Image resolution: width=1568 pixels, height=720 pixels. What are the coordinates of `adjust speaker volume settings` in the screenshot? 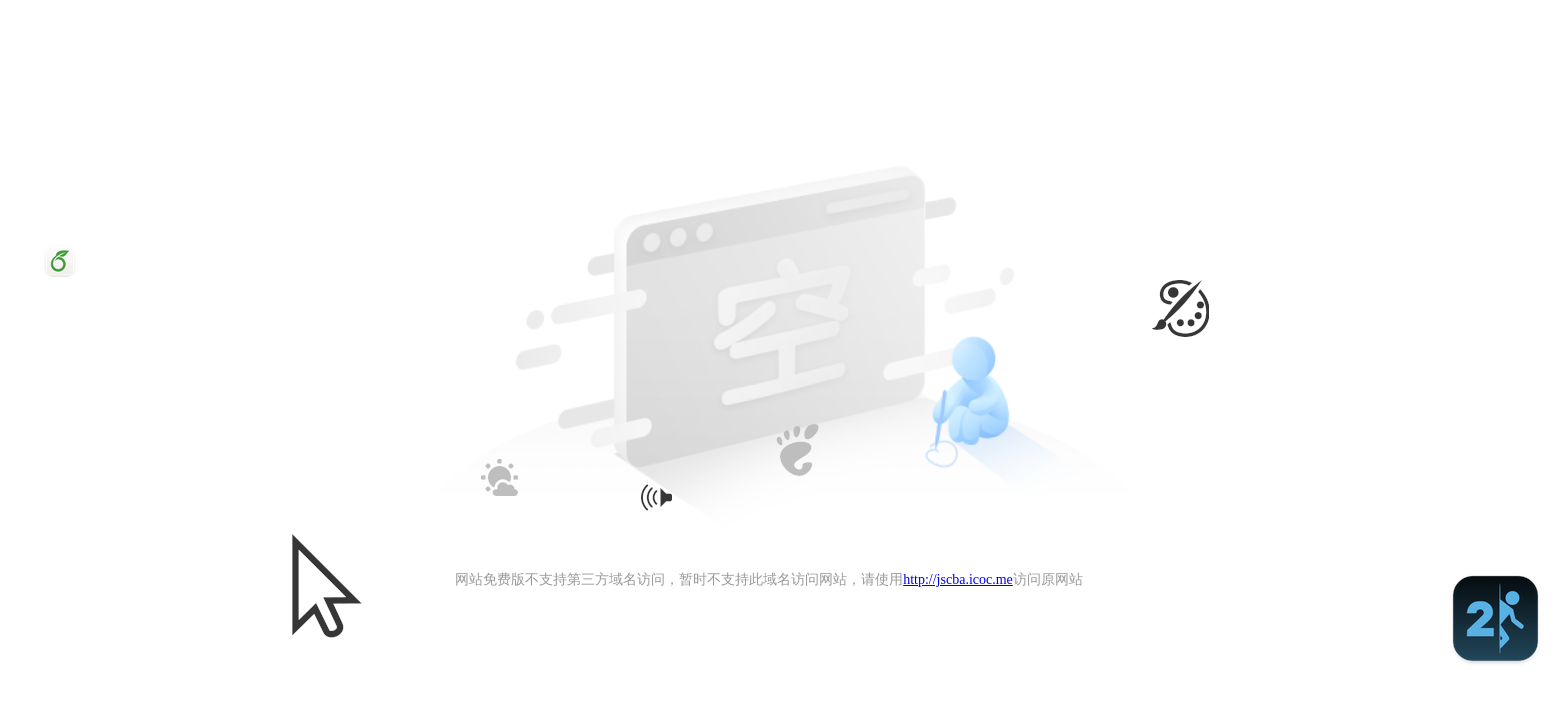 It's located at (656, 497).